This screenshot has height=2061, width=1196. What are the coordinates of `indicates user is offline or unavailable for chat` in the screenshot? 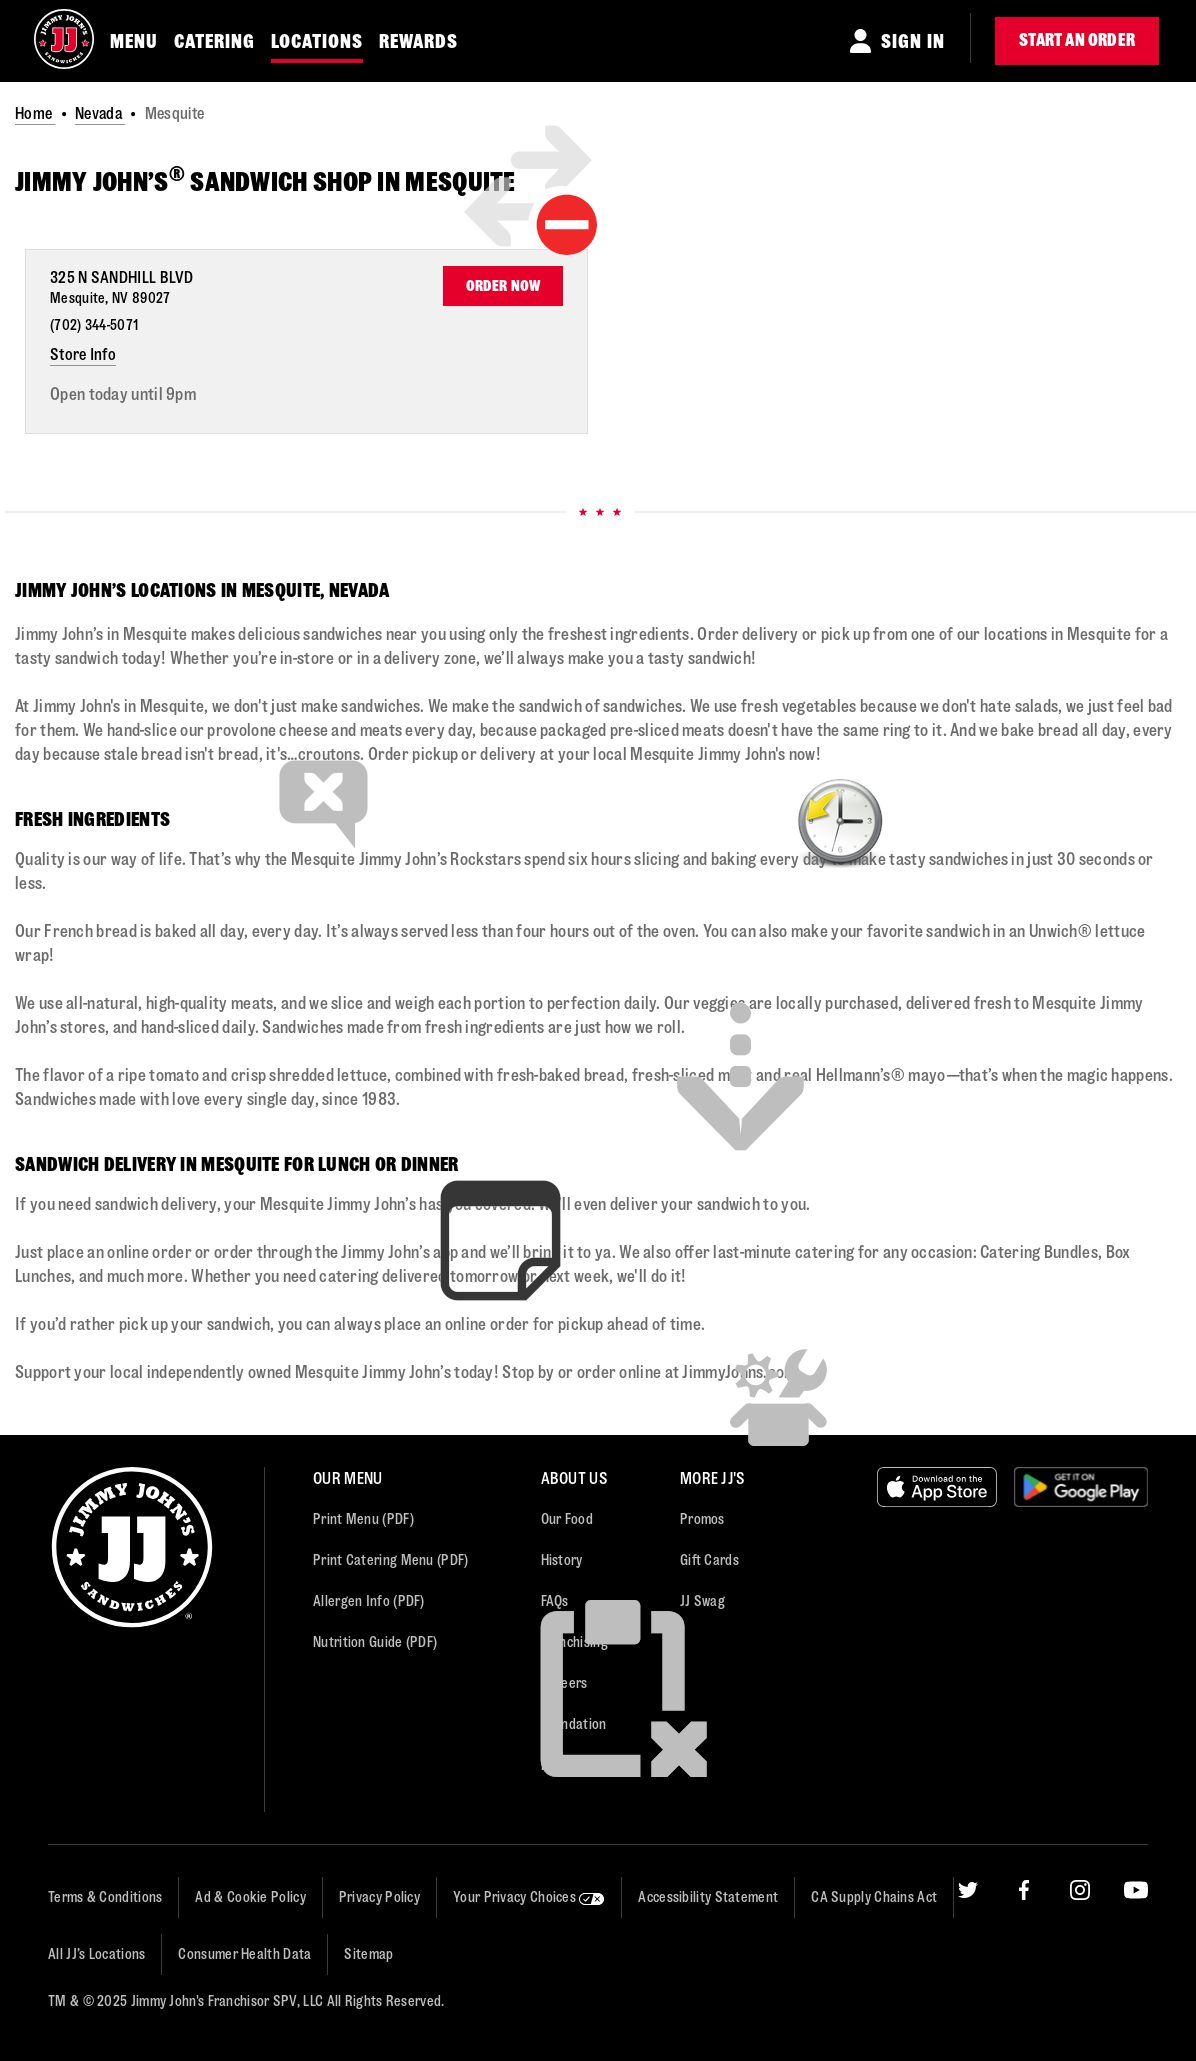 It's located at (323, 804).